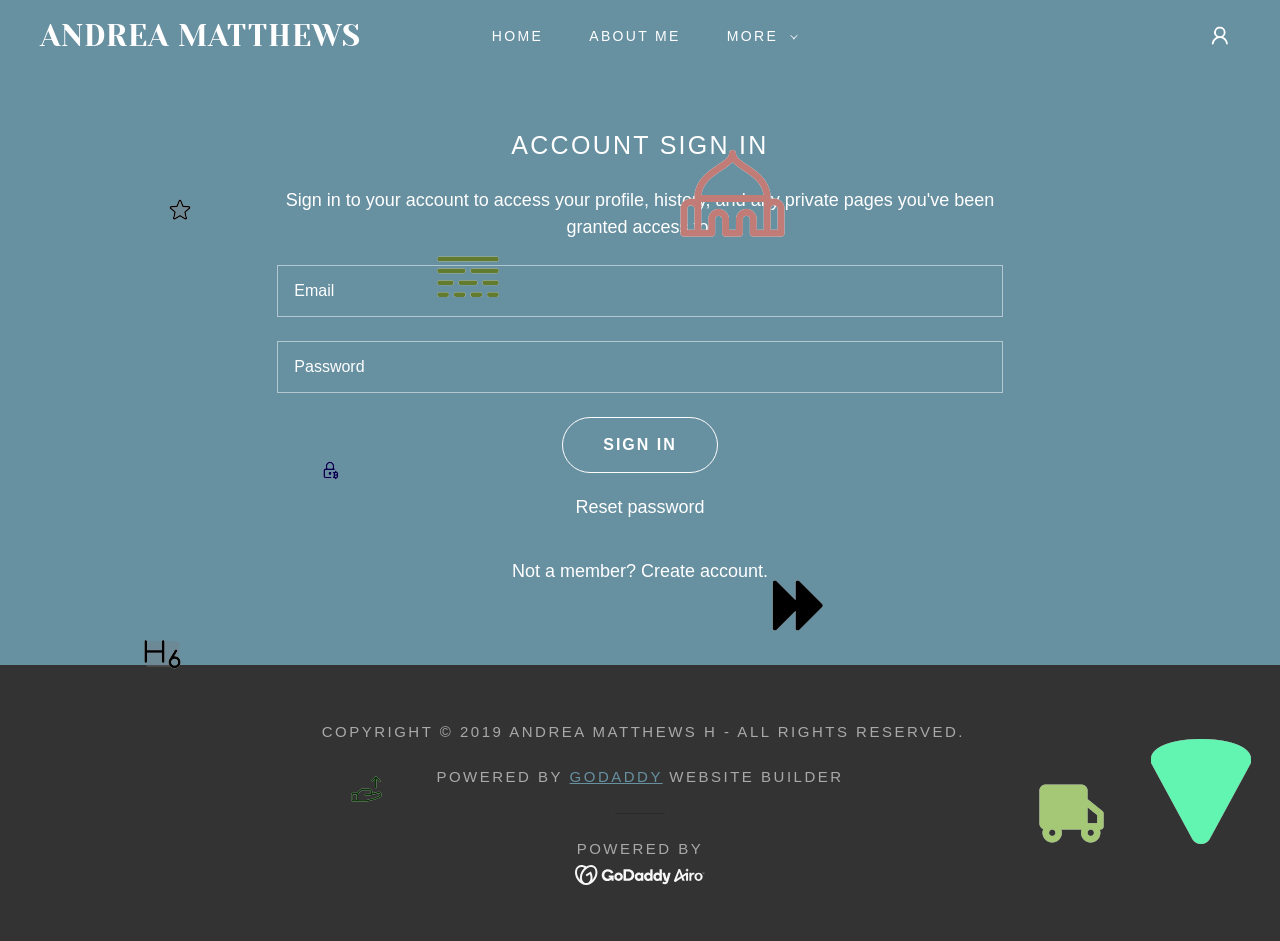  I want to click on access delivery or shipping options, so click(1071, 813).